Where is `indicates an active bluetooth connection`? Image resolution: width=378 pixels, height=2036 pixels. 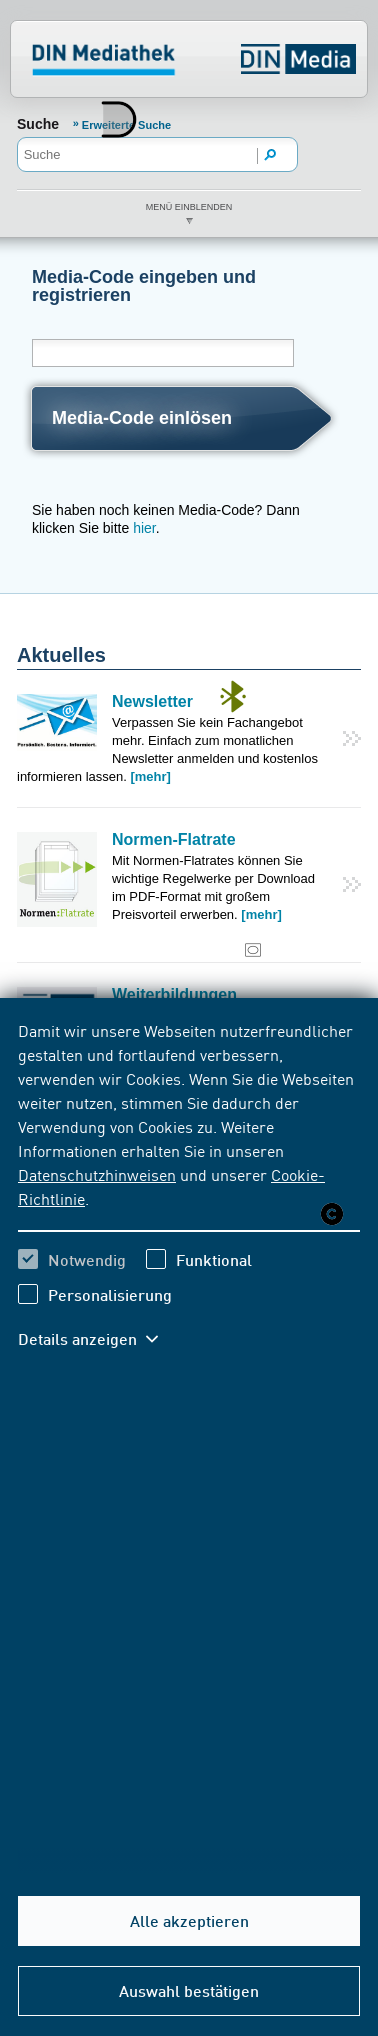
indicates an active bluetooth connection is located at coordinates (232, 696).